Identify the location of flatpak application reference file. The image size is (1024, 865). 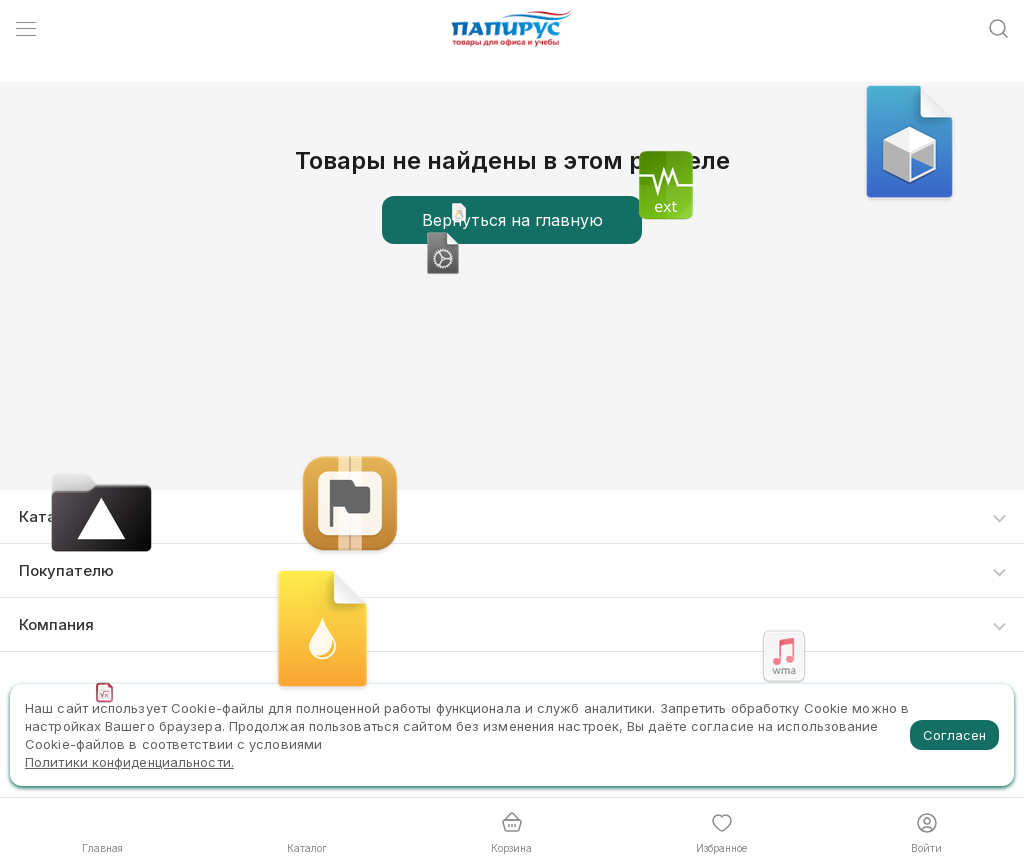
(909, 141).